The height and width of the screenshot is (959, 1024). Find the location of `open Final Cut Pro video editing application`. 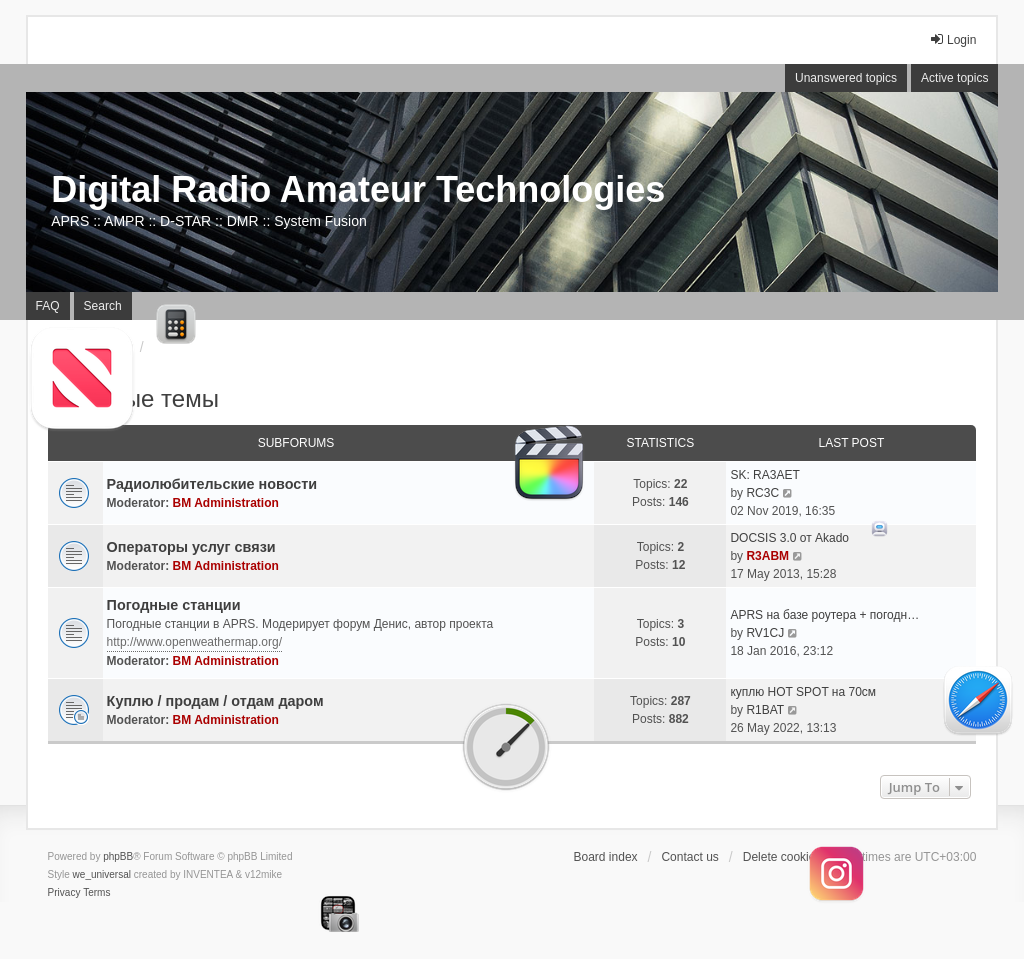

open Final Cut Pro video editing application is located at coordinates (549, 465).